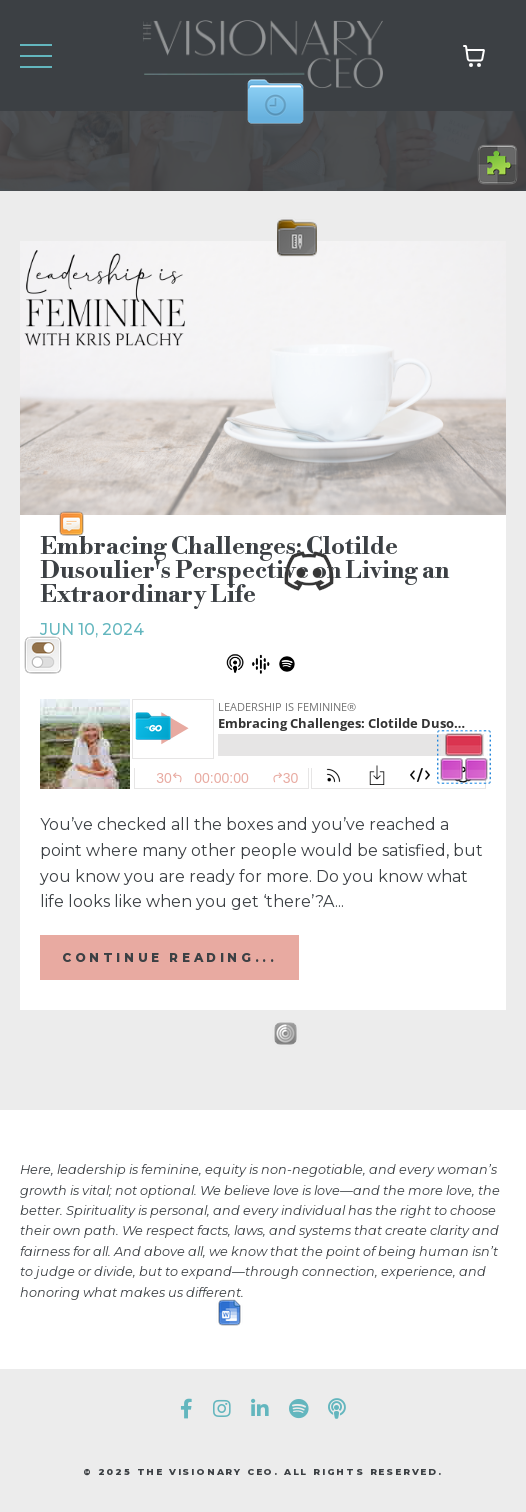 This screenshot has height=1512, width=526. Describe the element at coordinates (497, 164) in the screenshot. I see `browse or manage system add-ons` at that location.